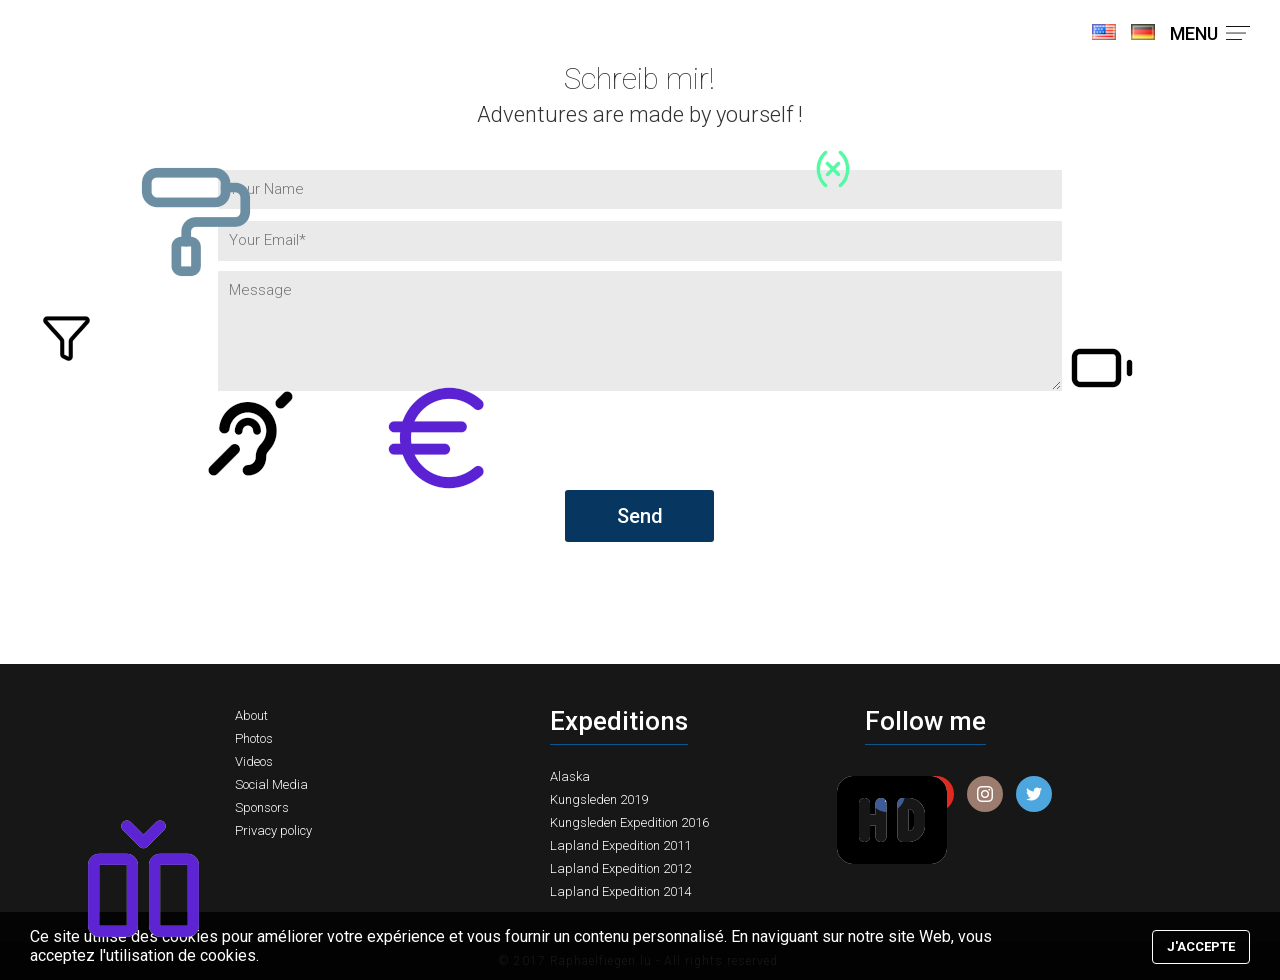  What do you see at coordinates (250, 433) in the screenshot?
I see `indicates hearing accessibility options` at bounding box center [250, 433].